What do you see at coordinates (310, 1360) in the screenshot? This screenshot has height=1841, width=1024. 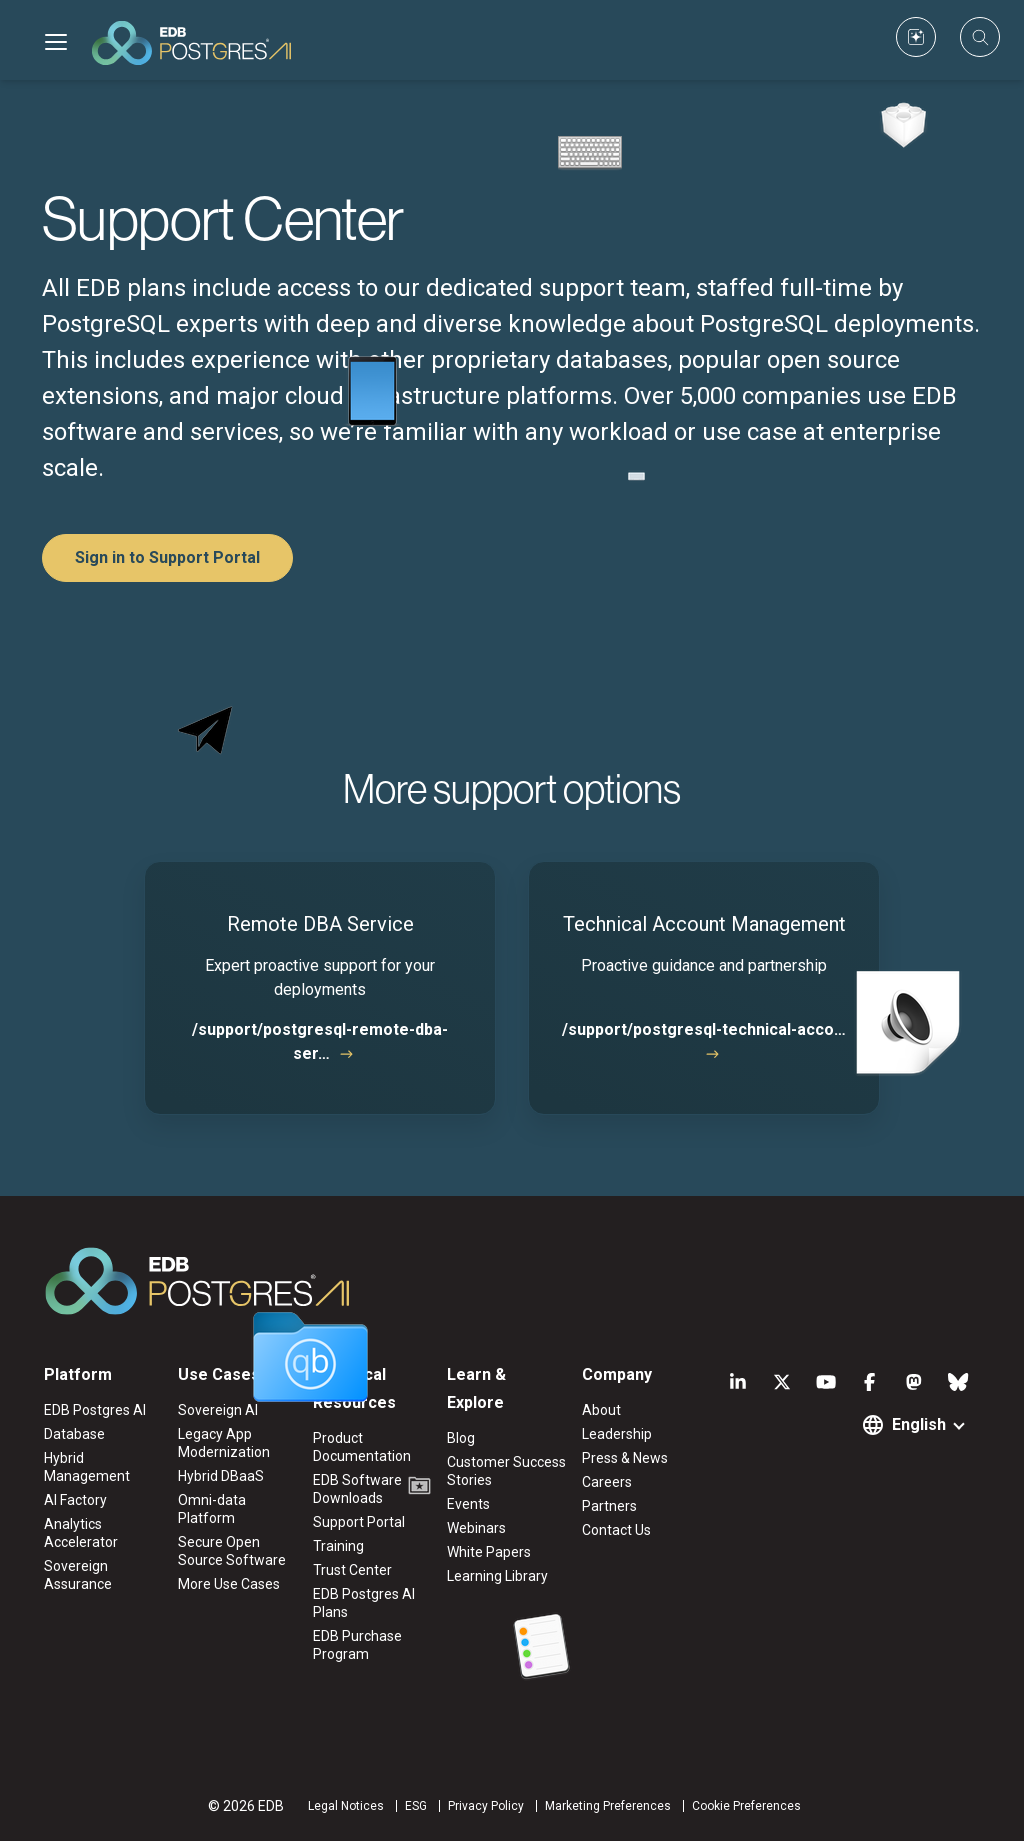 I see `open qbittorrent downloads folder` at bounding box center [310, 1360].